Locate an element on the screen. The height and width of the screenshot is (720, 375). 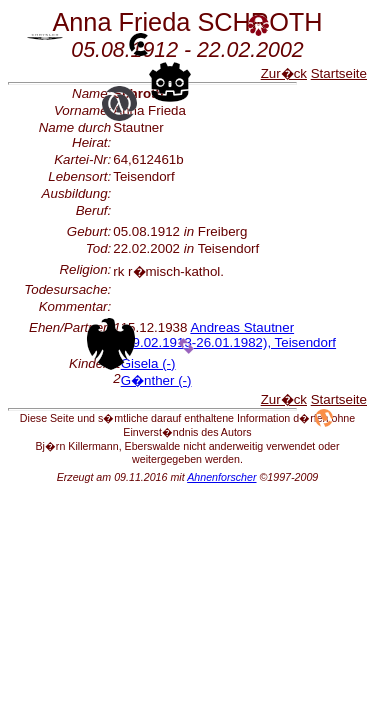
visit the Custom Ink website is located at coordinates (258, 25).